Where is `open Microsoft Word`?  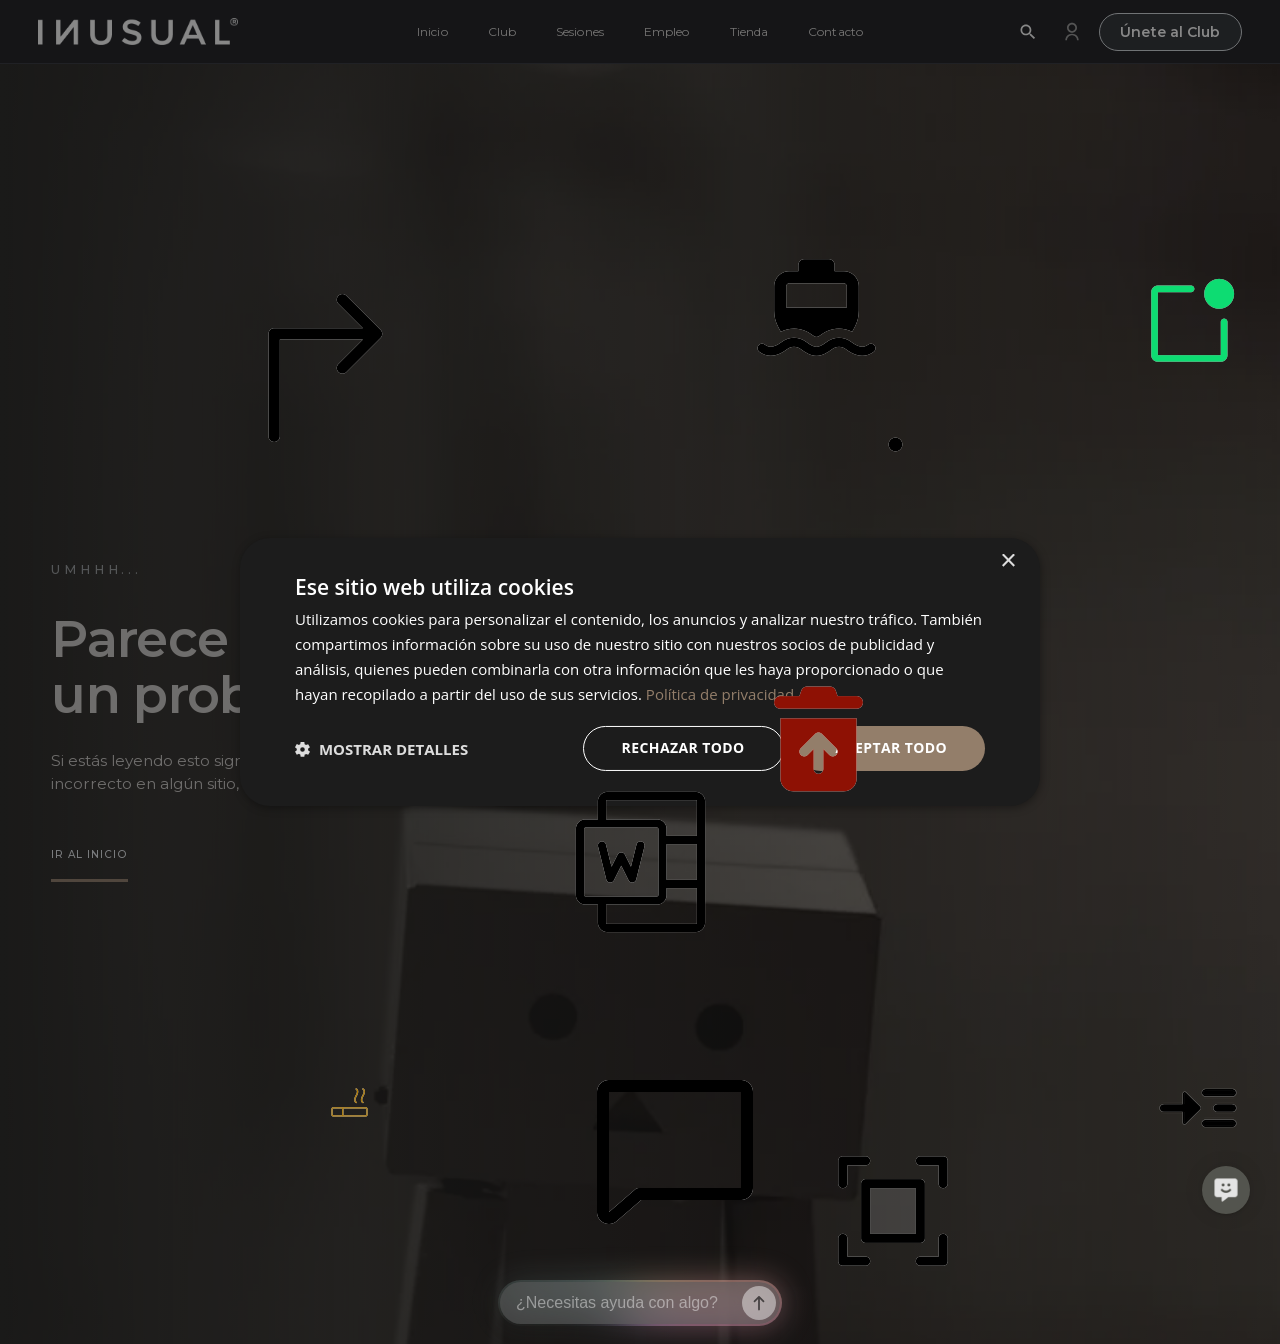
open Microsoft Word is located at coordinates (646, 862).